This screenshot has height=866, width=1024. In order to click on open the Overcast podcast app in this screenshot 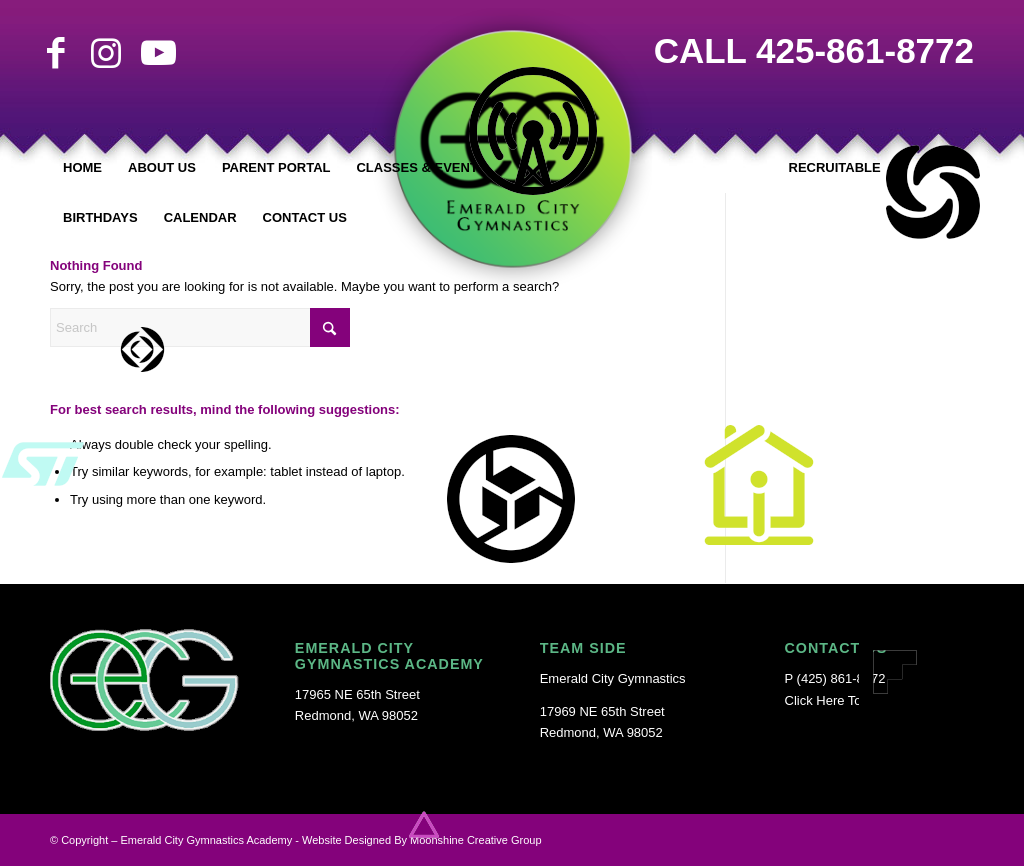, I will do `click(533, 131)`.